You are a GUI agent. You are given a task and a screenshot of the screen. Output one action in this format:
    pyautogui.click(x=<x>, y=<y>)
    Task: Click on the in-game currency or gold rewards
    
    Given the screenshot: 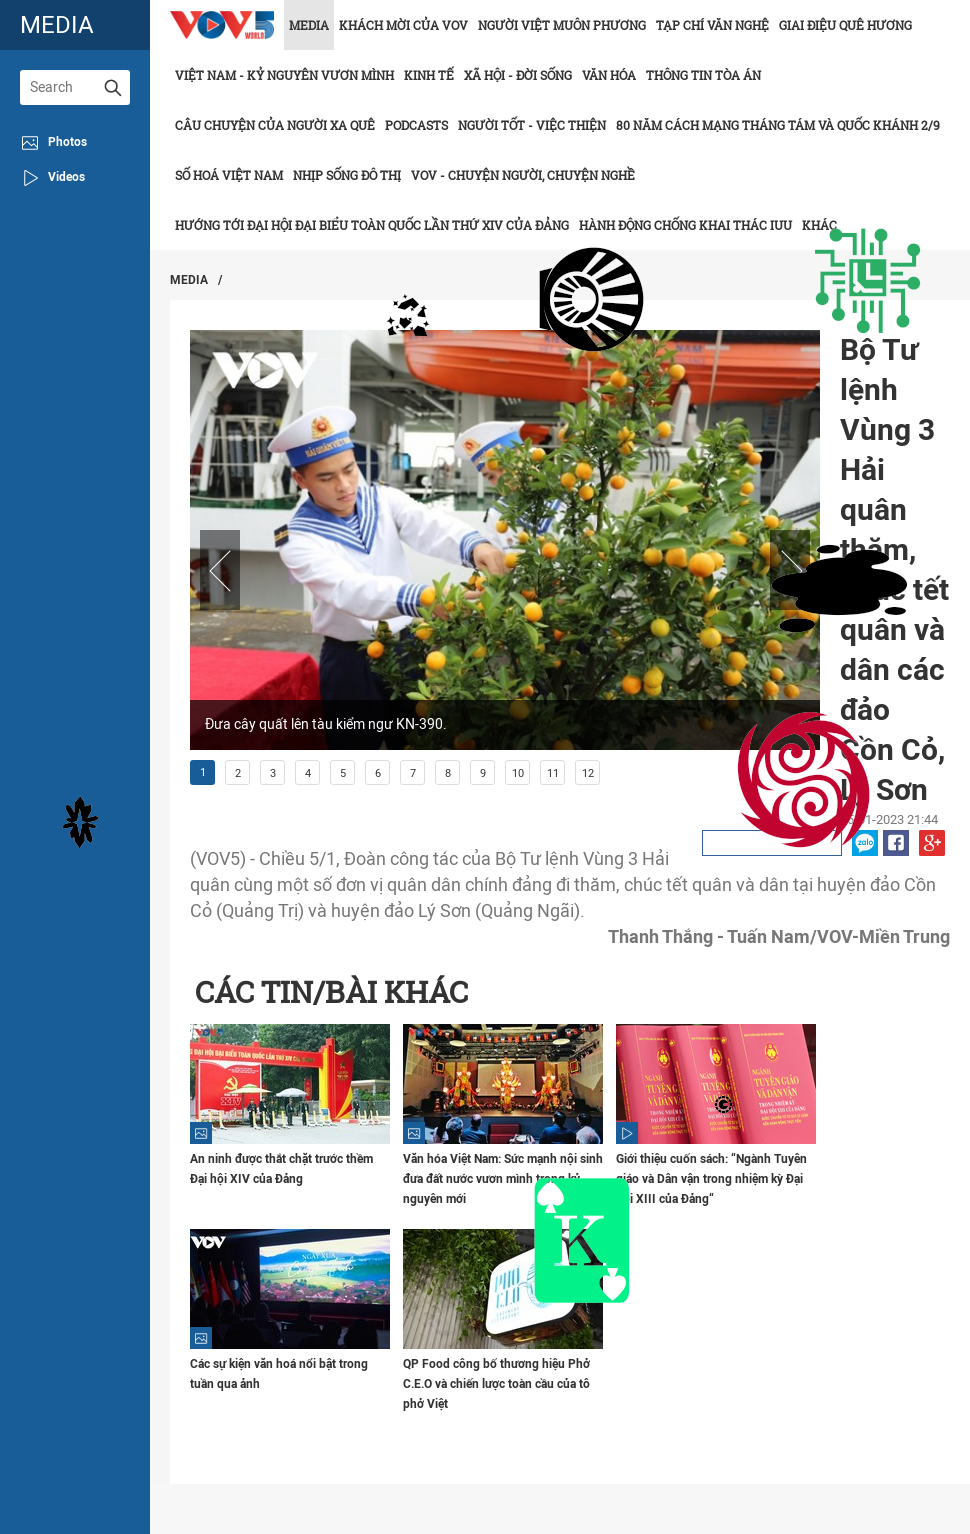 What is the action you would take?
    pyautogui.click(x=408, y=315)
    